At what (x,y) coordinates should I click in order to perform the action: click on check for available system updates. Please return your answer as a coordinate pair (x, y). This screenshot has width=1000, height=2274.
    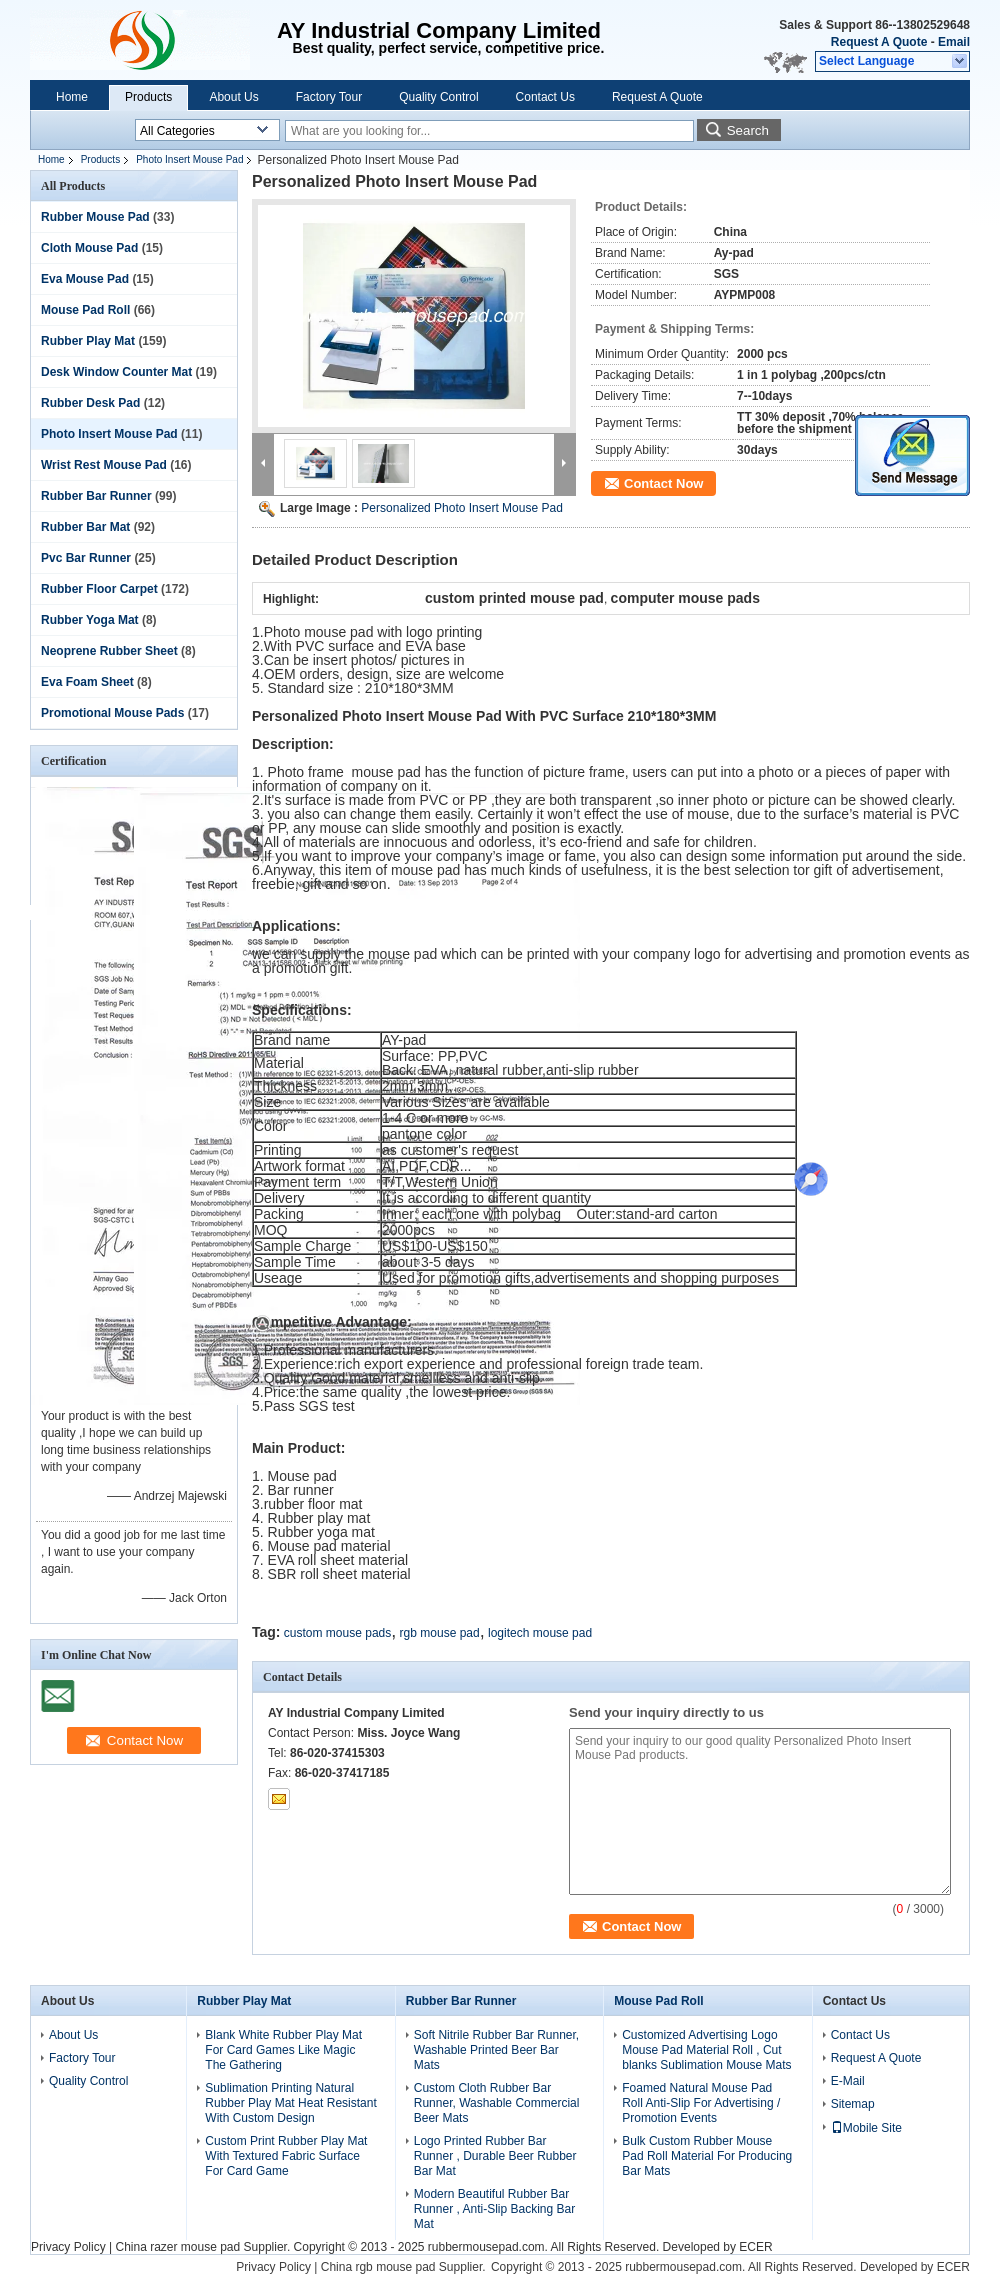
    Looking at the image, I should click on (262, 1323).